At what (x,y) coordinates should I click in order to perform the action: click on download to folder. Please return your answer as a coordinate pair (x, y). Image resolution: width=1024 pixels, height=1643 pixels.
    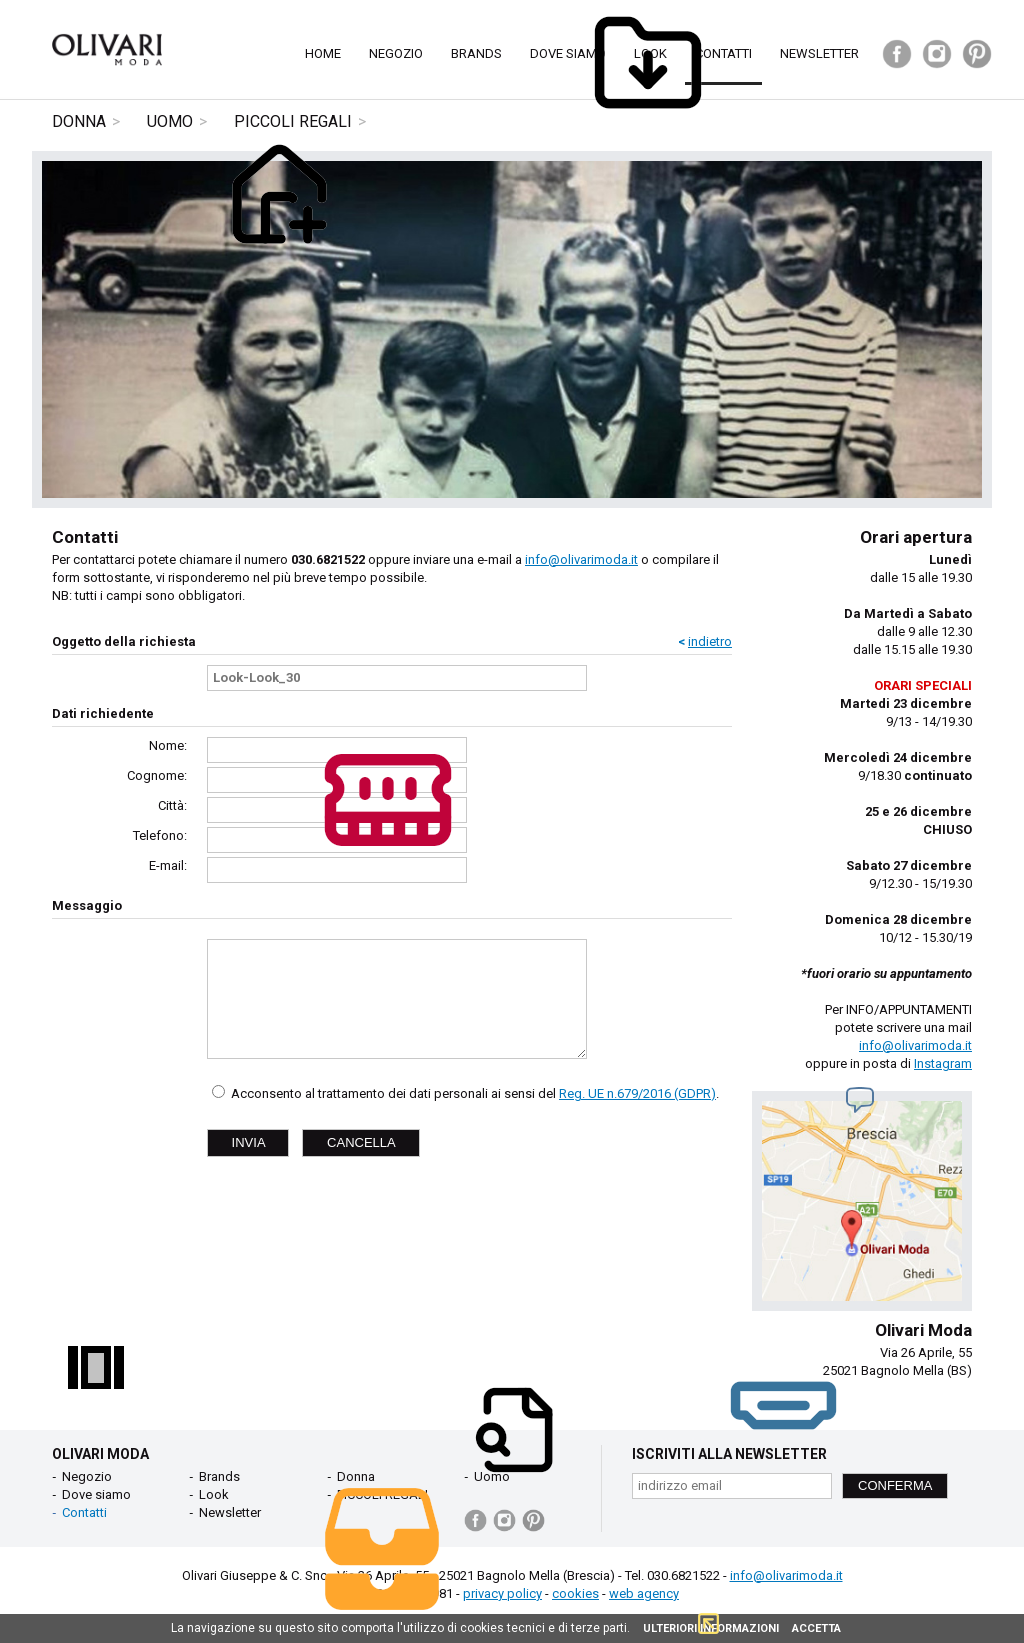
    Looking at the image, I should click on (648, 65).